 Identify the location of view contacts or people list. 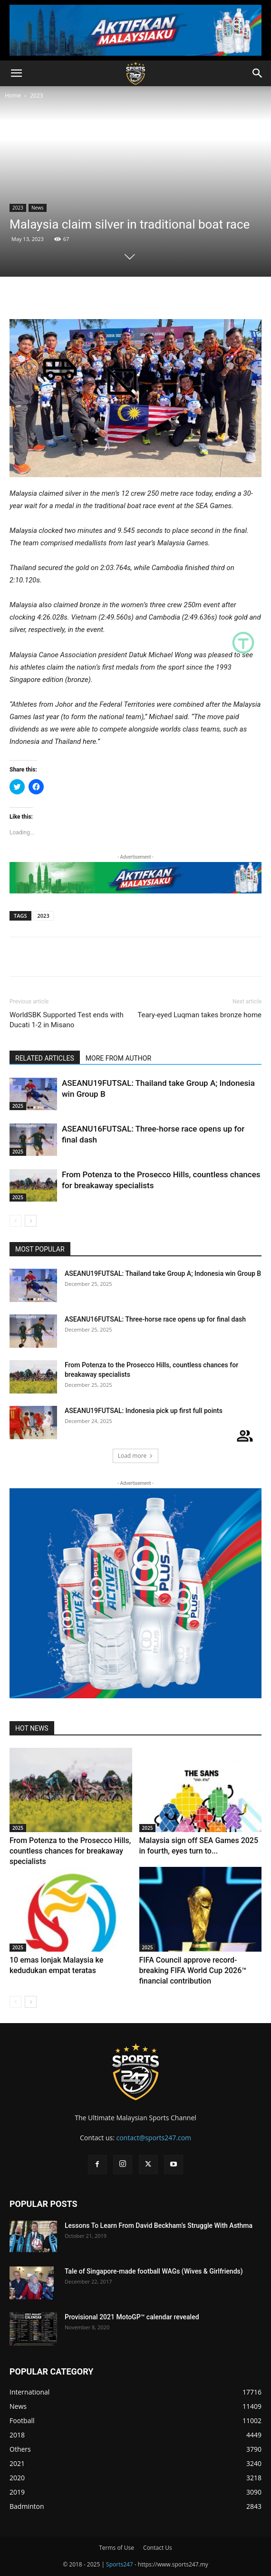
(245, 1436).